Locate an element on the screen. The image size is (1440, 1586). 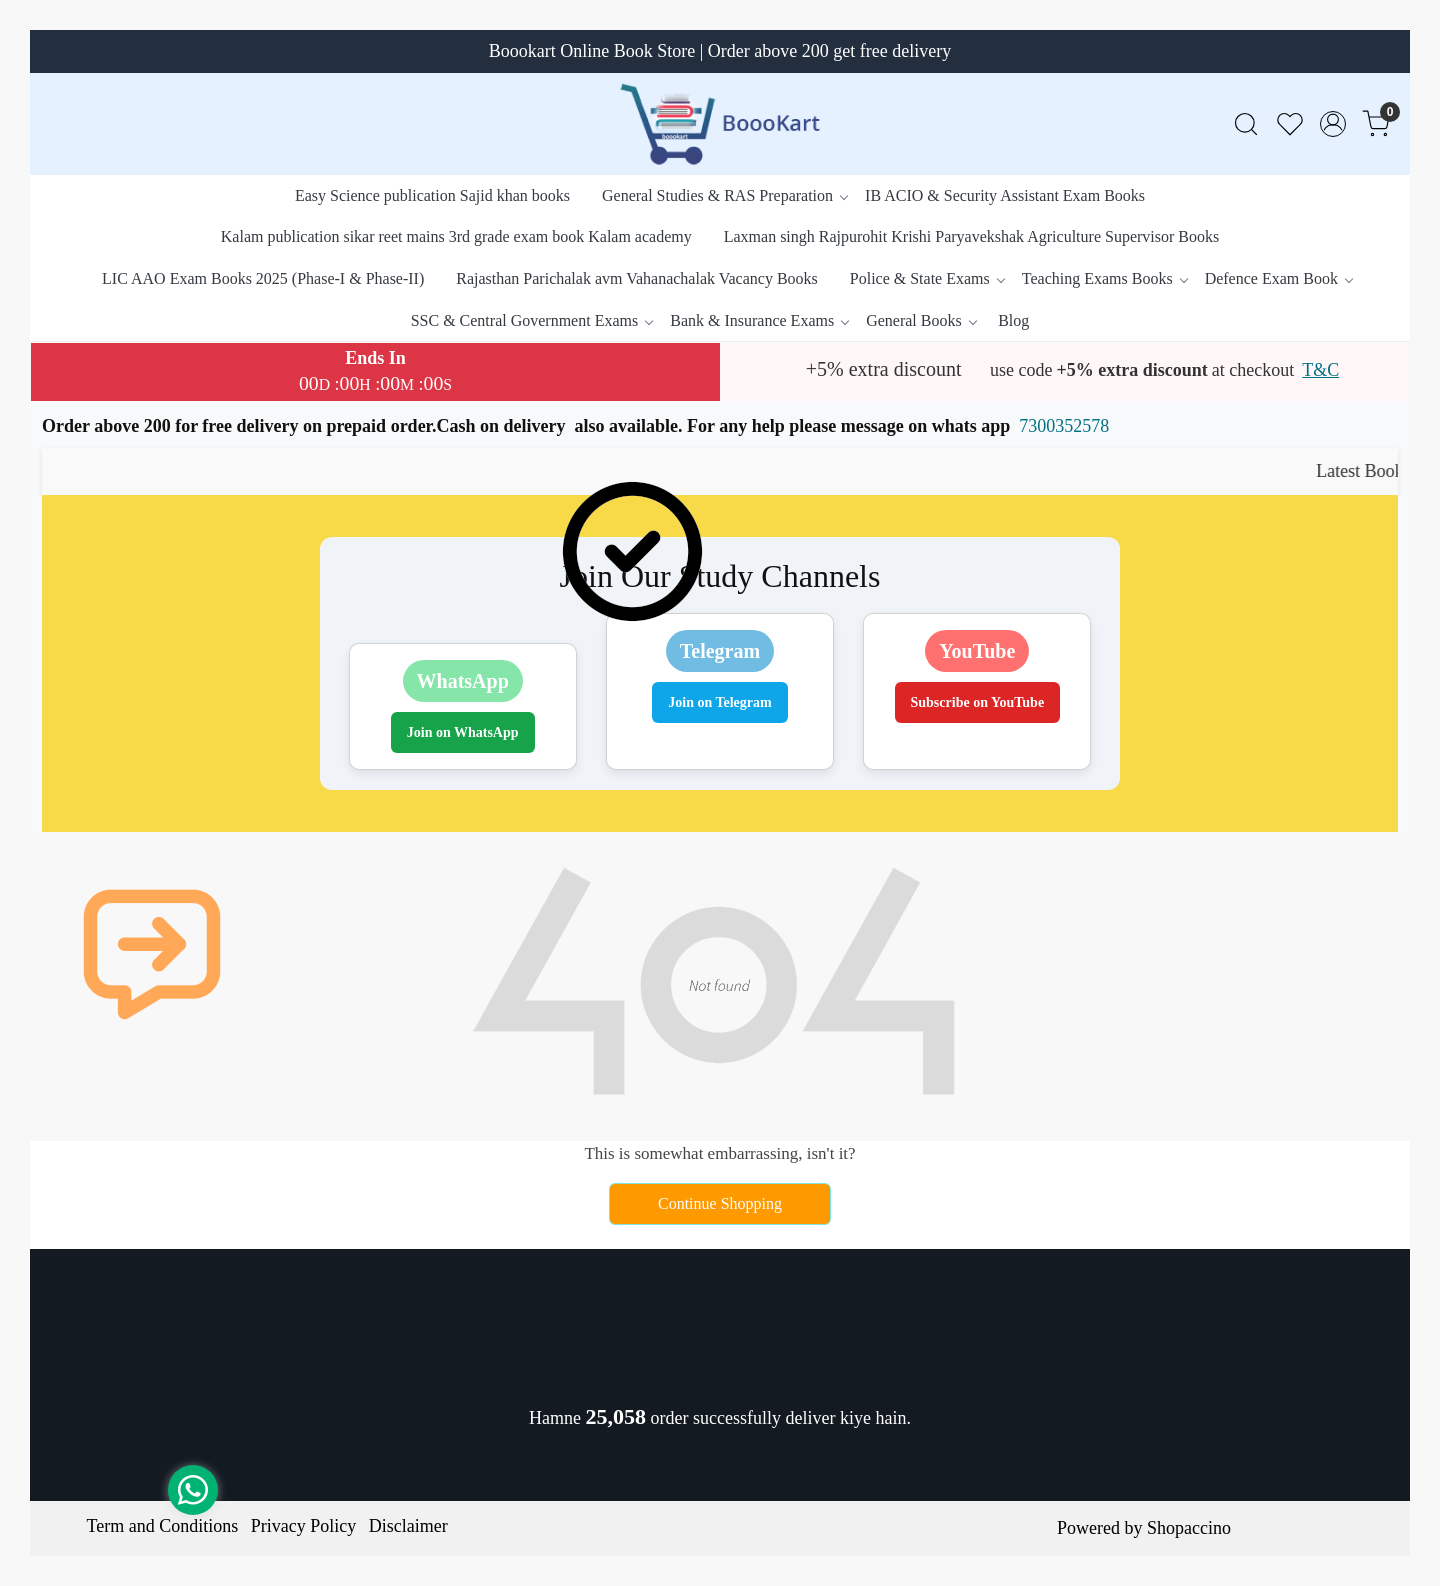
indicates a completed or successful action is located at coordinates (632, 551).